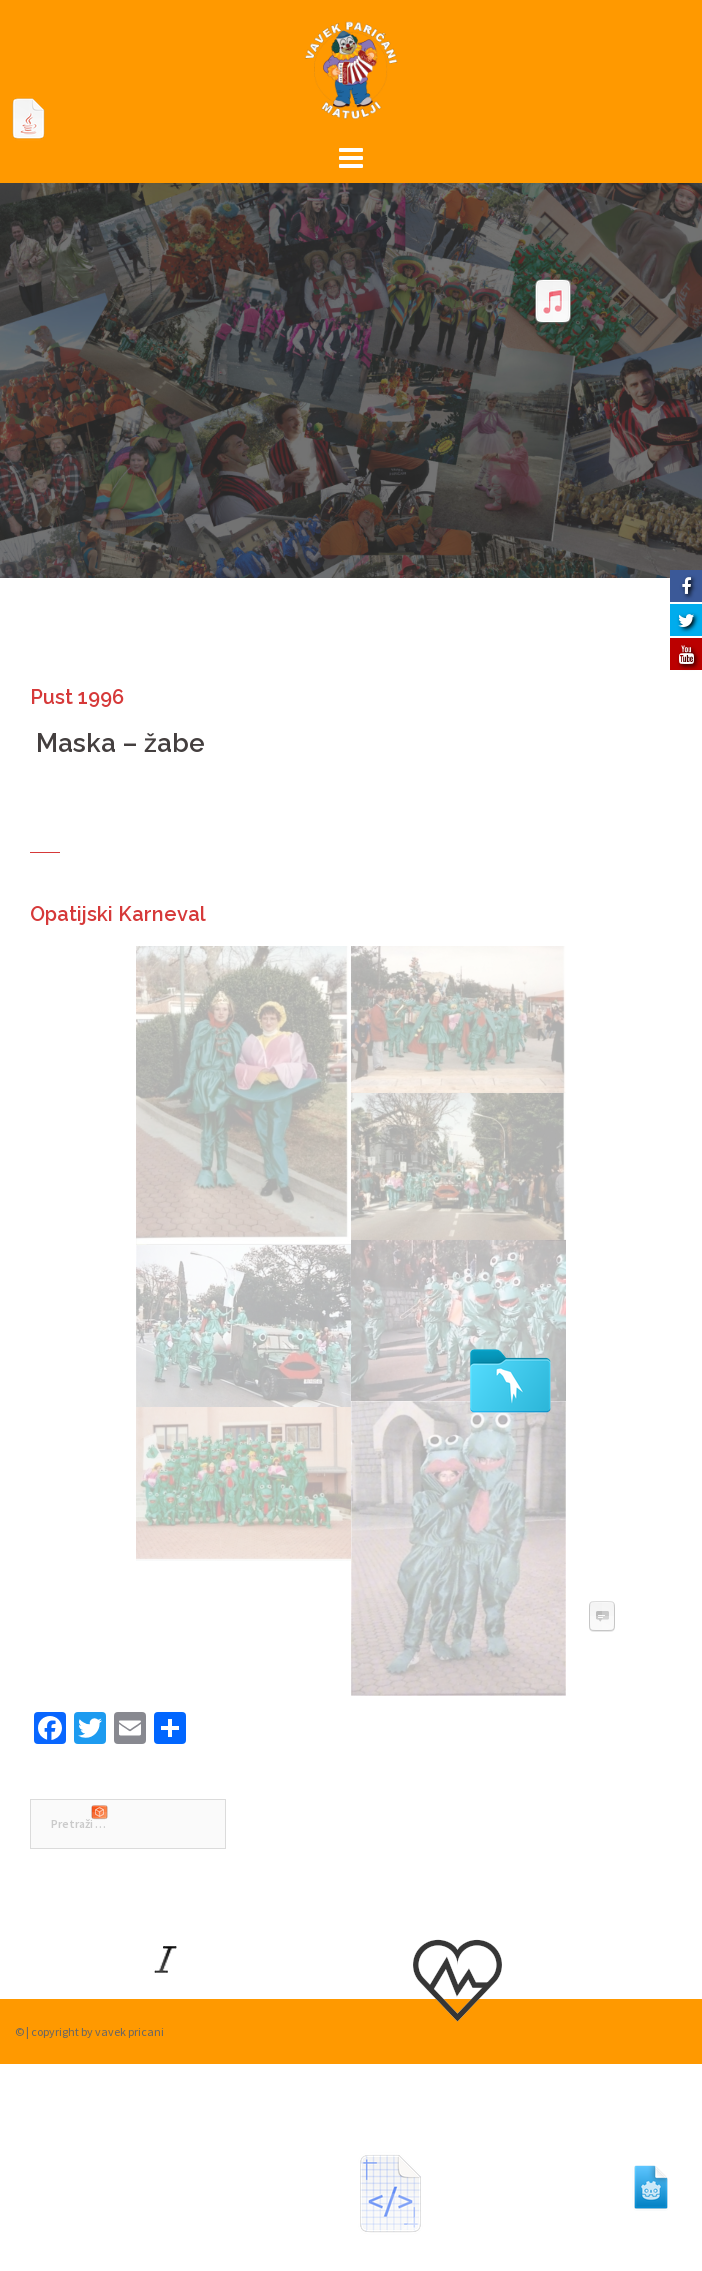  What do you see at coordinates (510, 1383) in the screenshot?
I see `open parrot os system folder` at bounding box center [510, 1383].